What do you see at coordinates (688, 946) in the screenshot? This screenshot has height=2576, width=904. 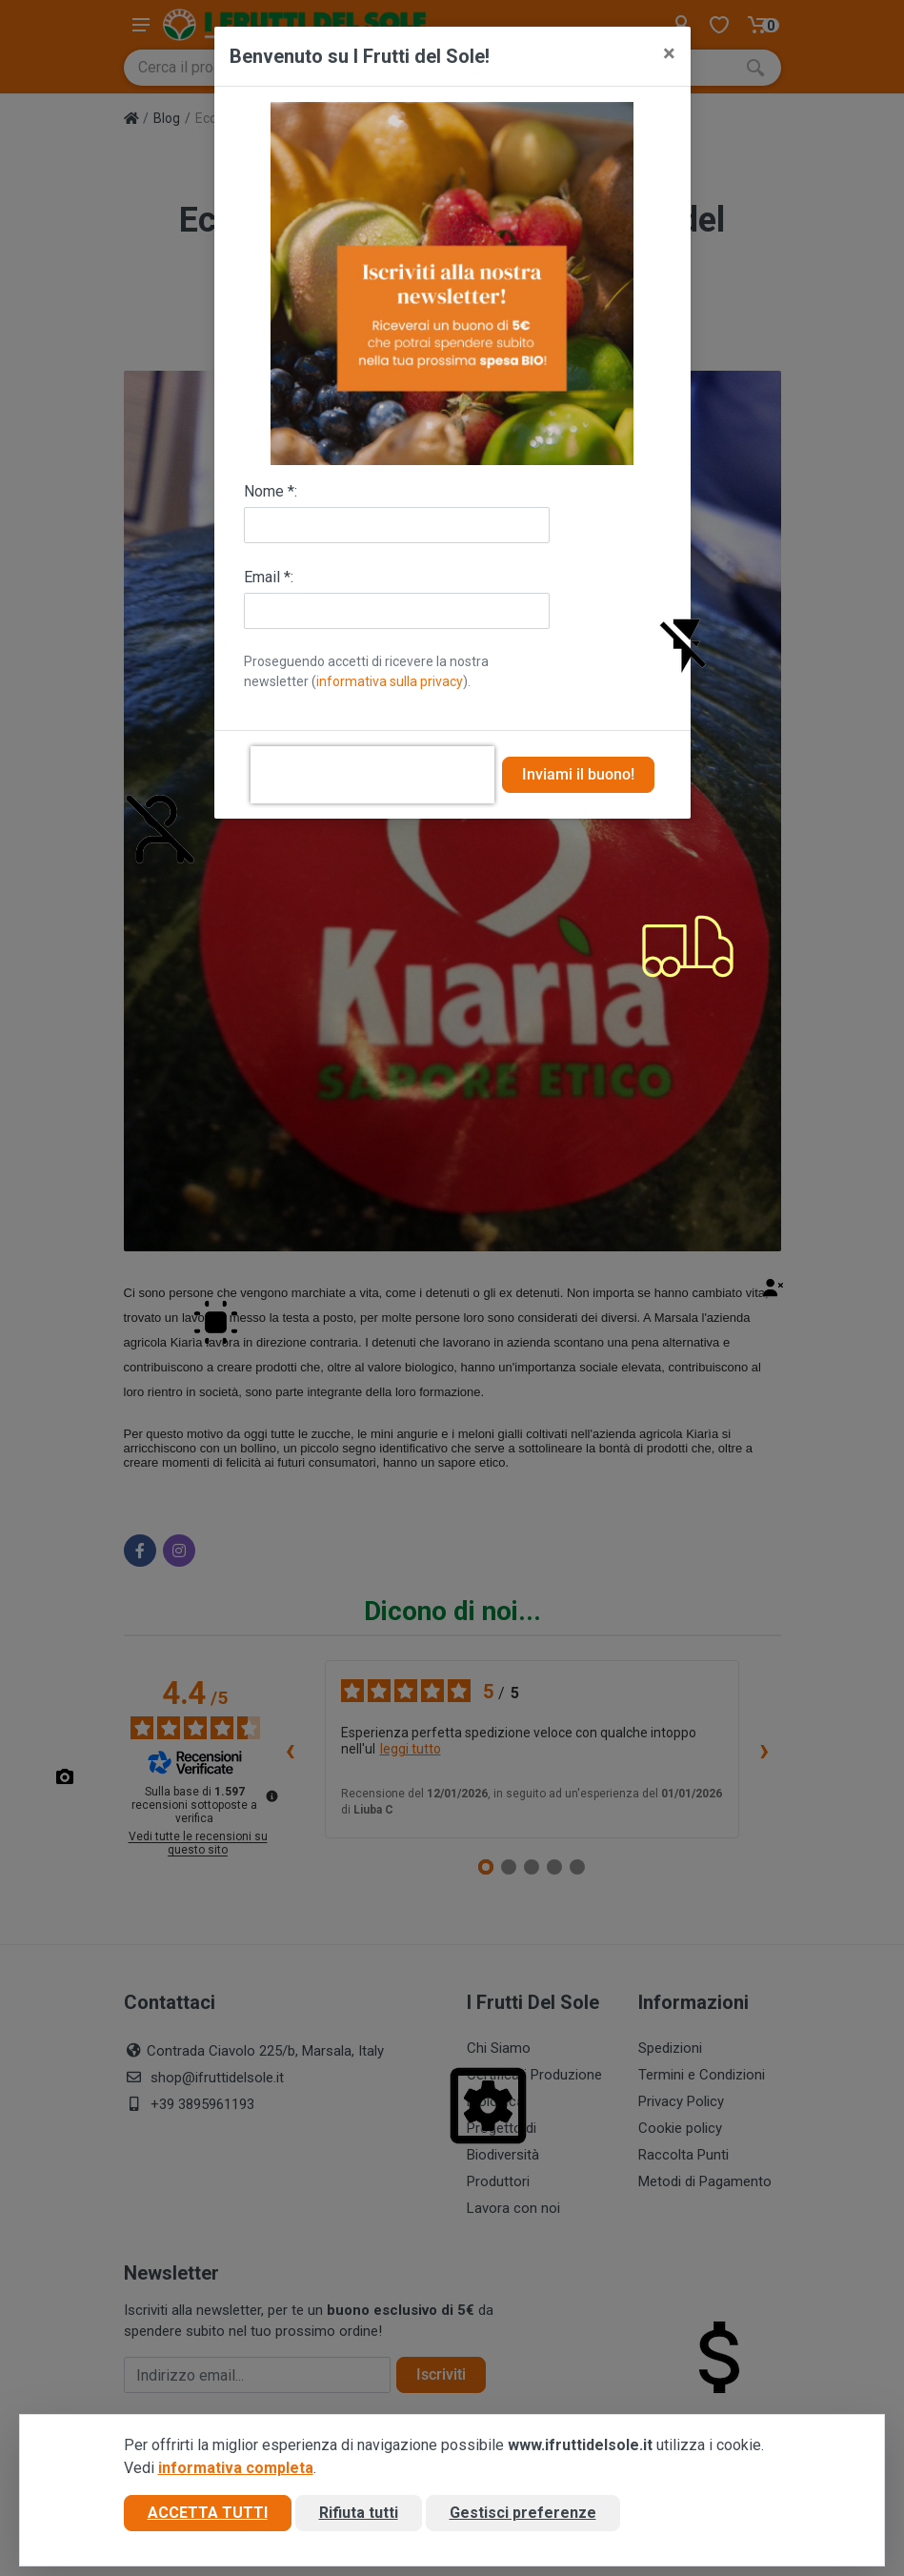 I see `view shipping or delivery status` at bounding box center [688, 946].